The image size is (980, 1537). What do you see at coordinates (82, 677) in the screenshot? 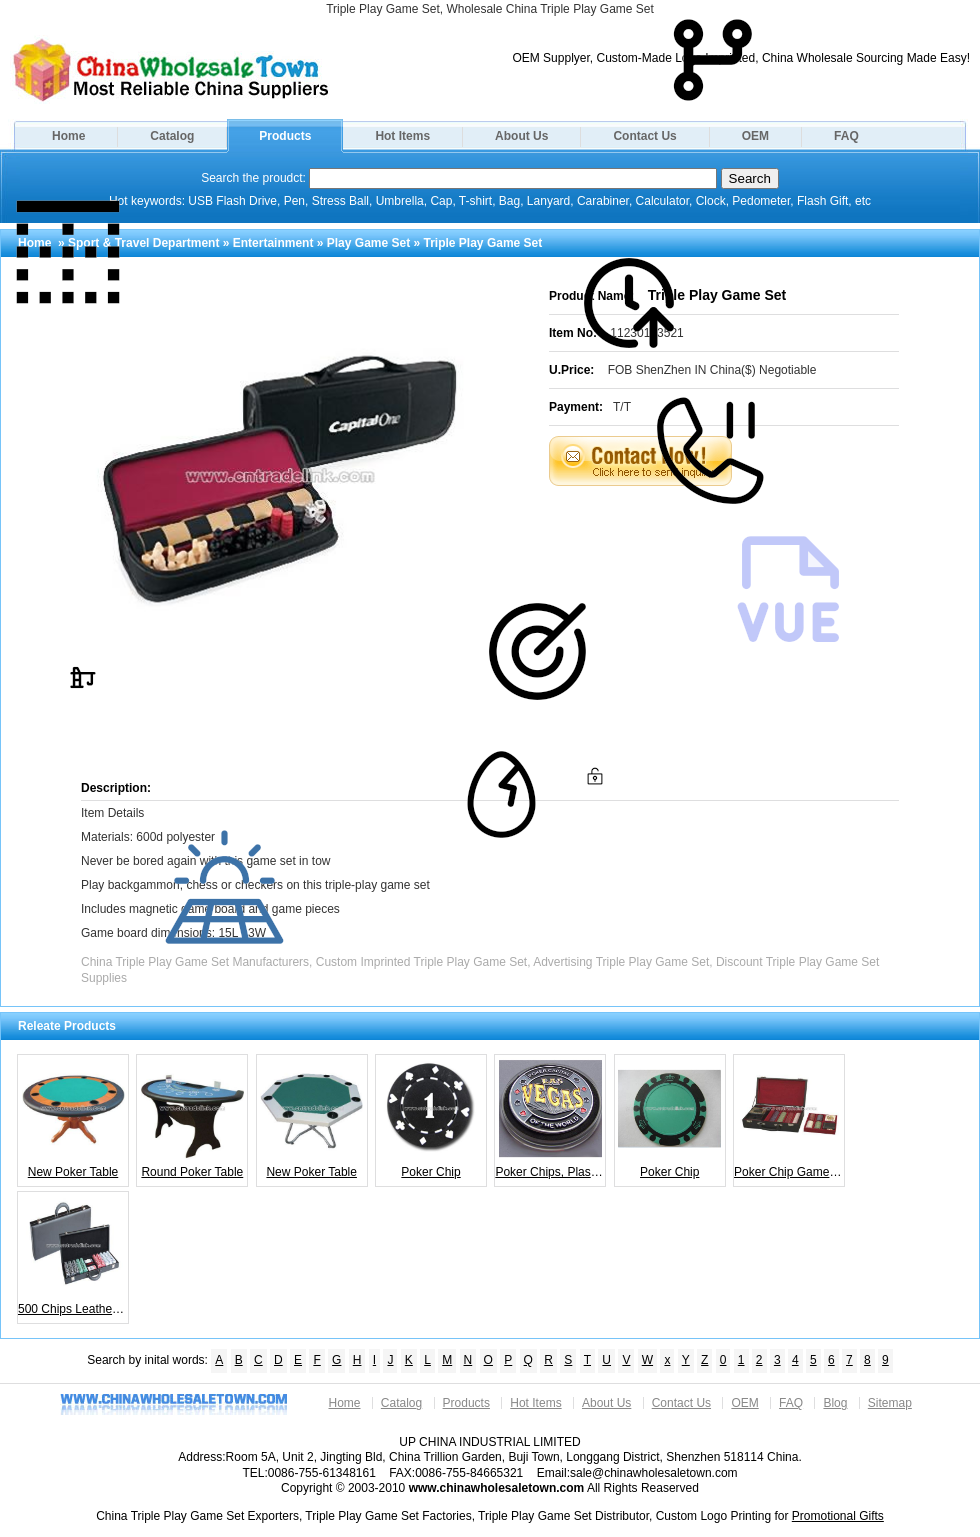
I see `construction or building in progress` at bounding box center [82, 677].